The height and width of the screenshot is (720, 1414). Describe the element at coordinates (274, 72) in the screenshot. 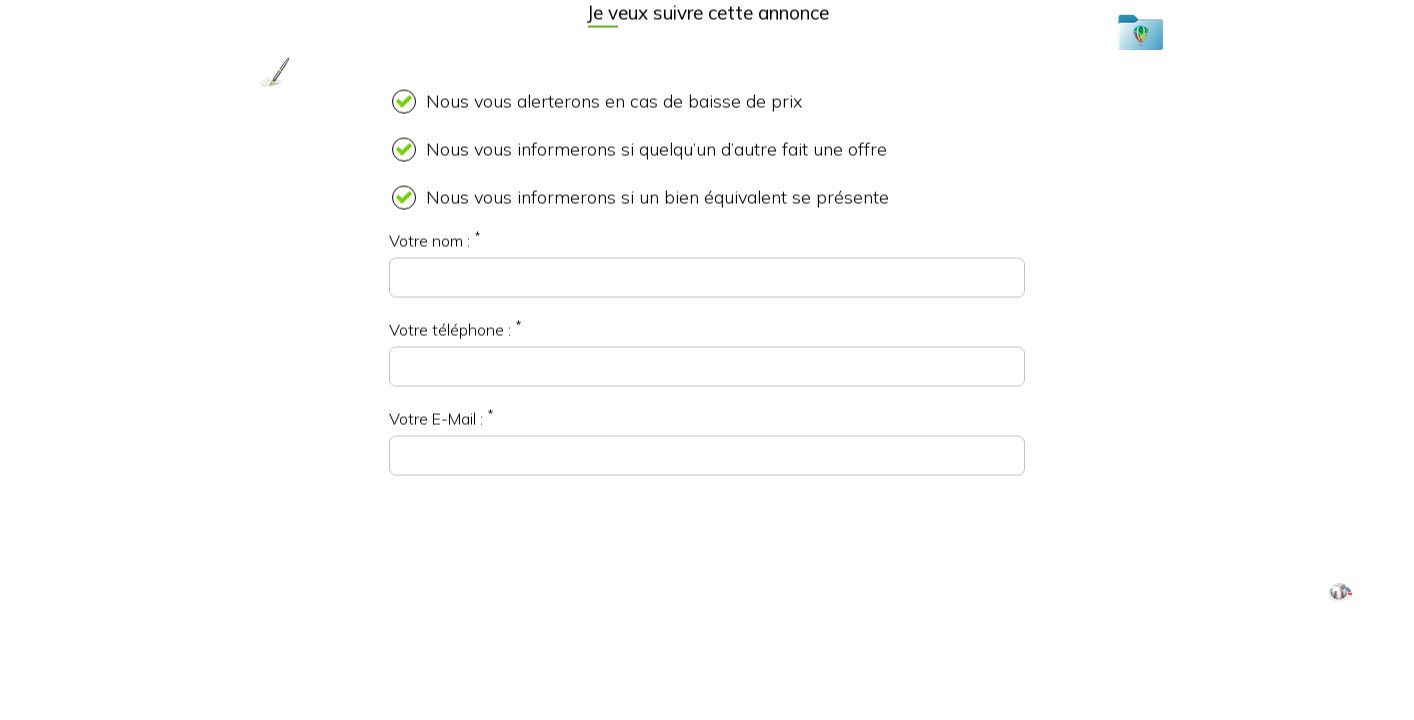

I see `switch text direction to right-to-left` at that location.